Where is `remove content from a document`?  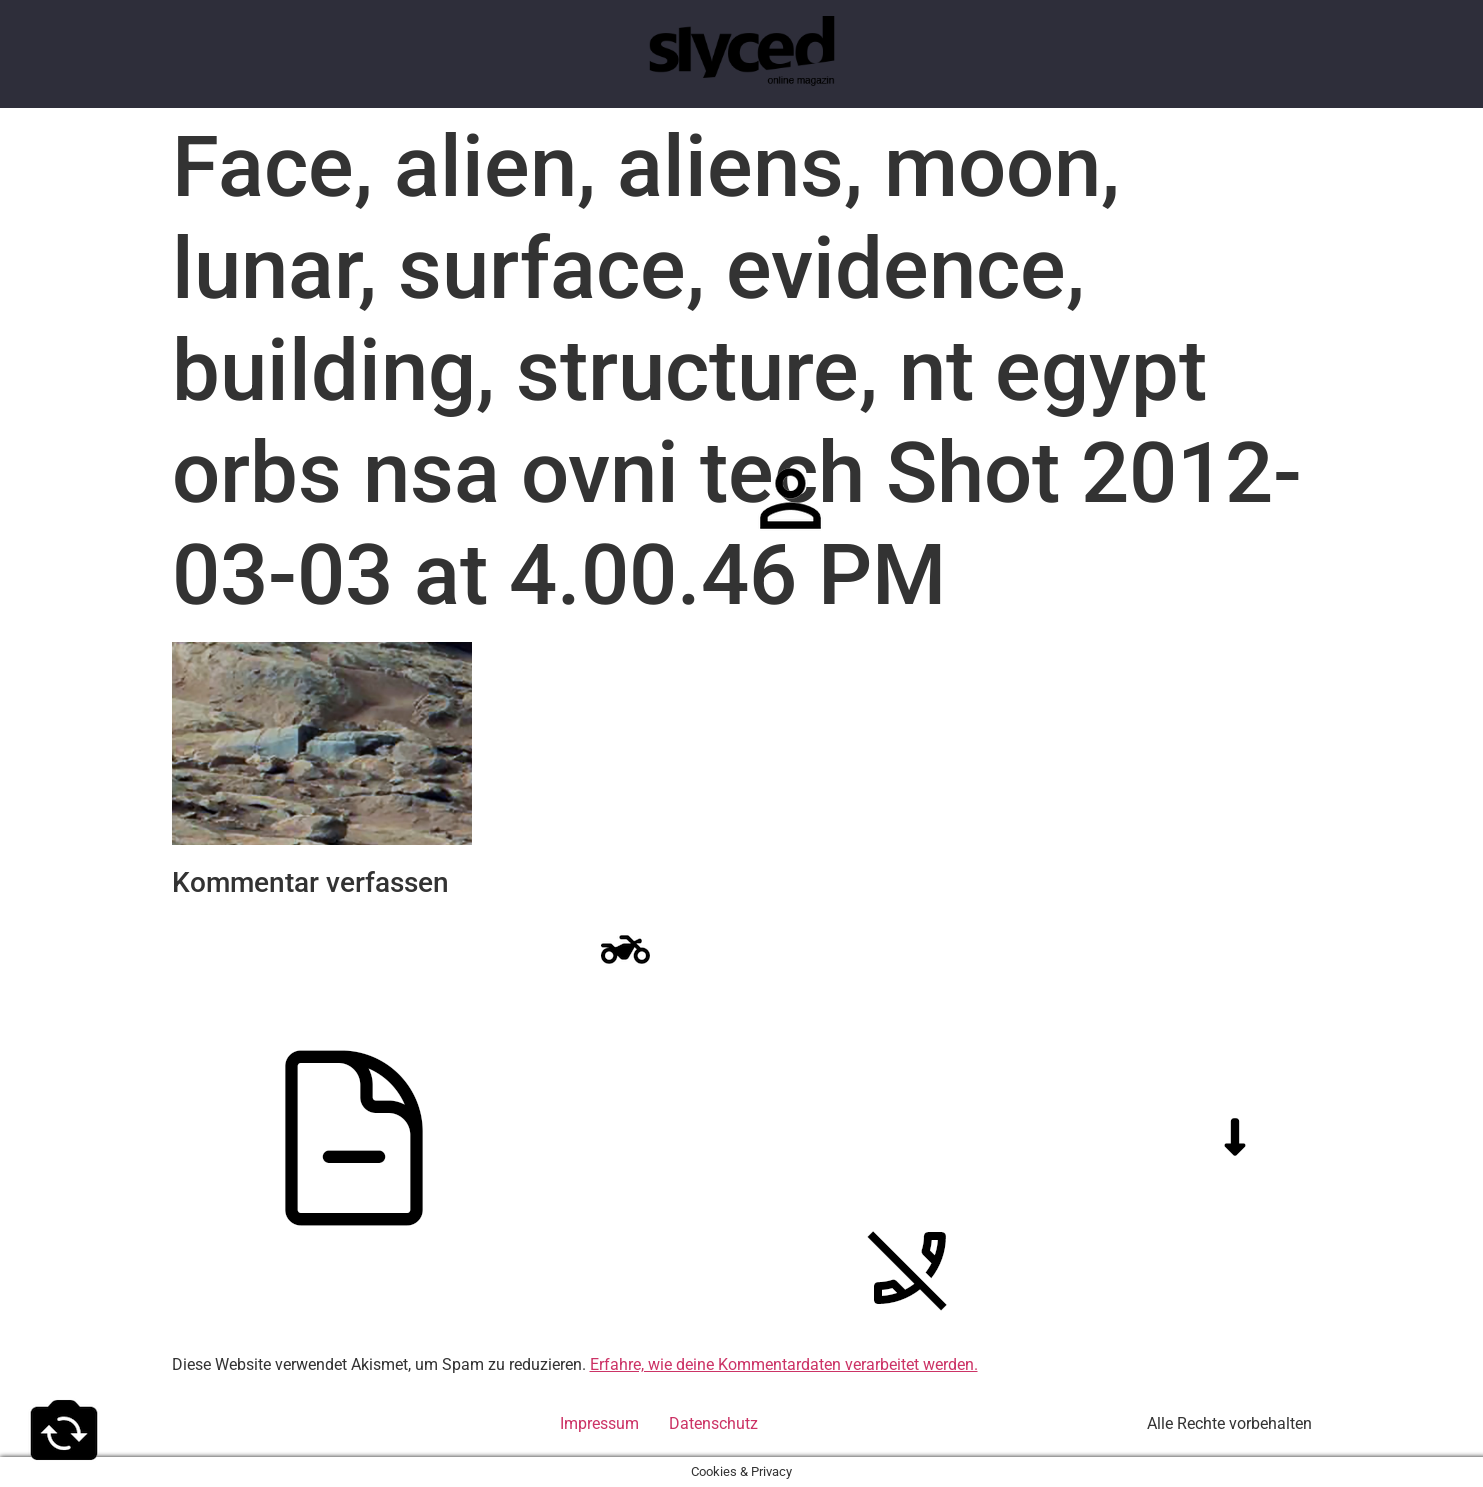
remove content from a document is located at coordinates (354, 1138).